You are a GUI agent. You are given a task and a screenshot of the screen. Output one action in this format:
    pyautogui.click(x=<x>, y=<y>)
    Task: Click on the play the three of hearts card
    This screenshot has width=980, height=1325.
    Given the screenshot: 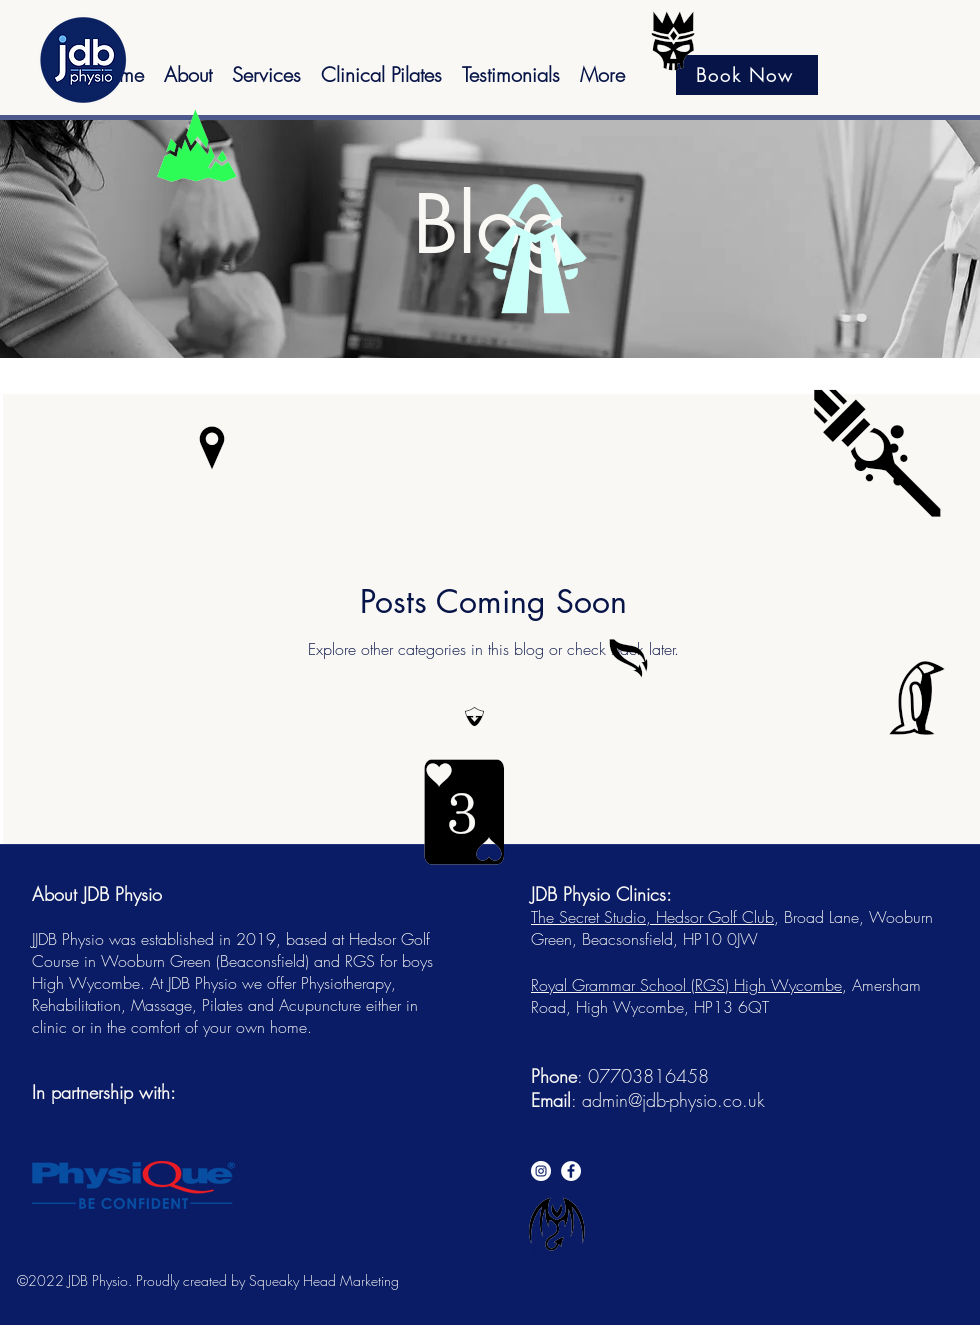 What is the action you would take?
    pyautogui.click(x=464, y=812)
    